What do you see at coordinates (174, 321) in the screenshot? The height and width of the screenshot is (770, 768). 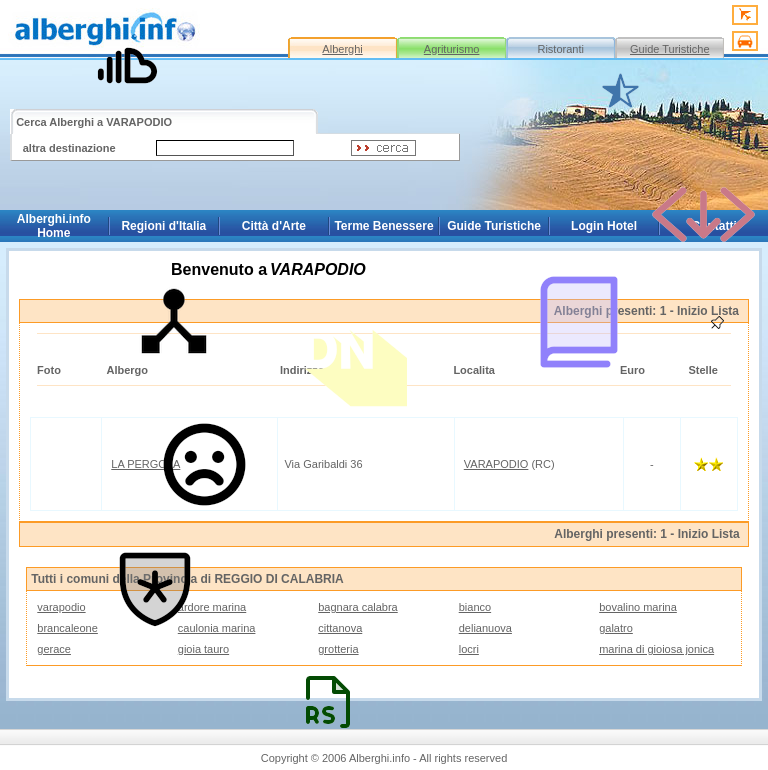 I see `connect or manage linked devices` at bounding box center [174, 321].